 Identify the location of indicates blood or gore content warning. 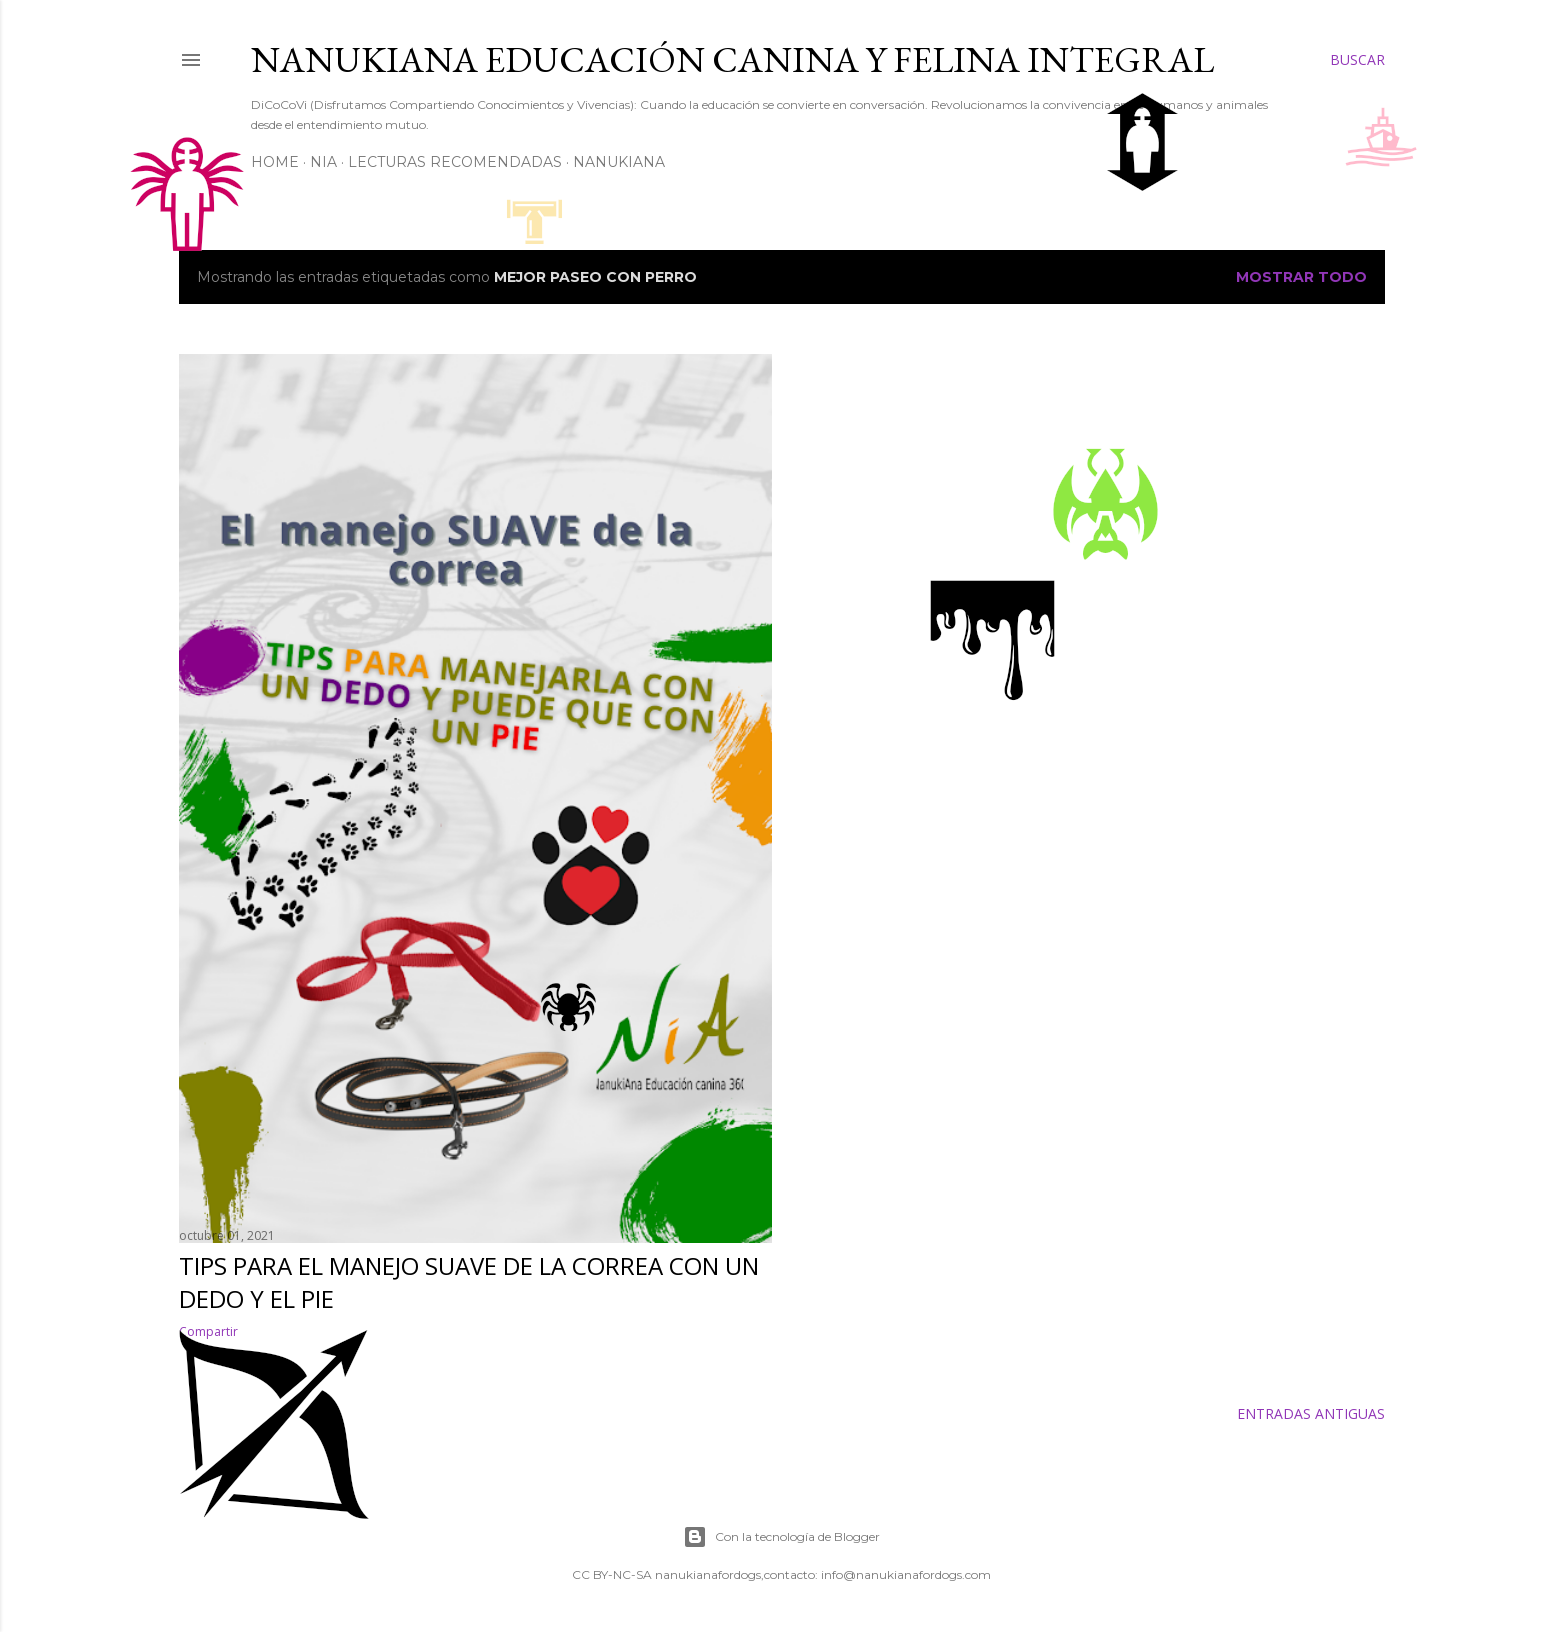
(992, 642).